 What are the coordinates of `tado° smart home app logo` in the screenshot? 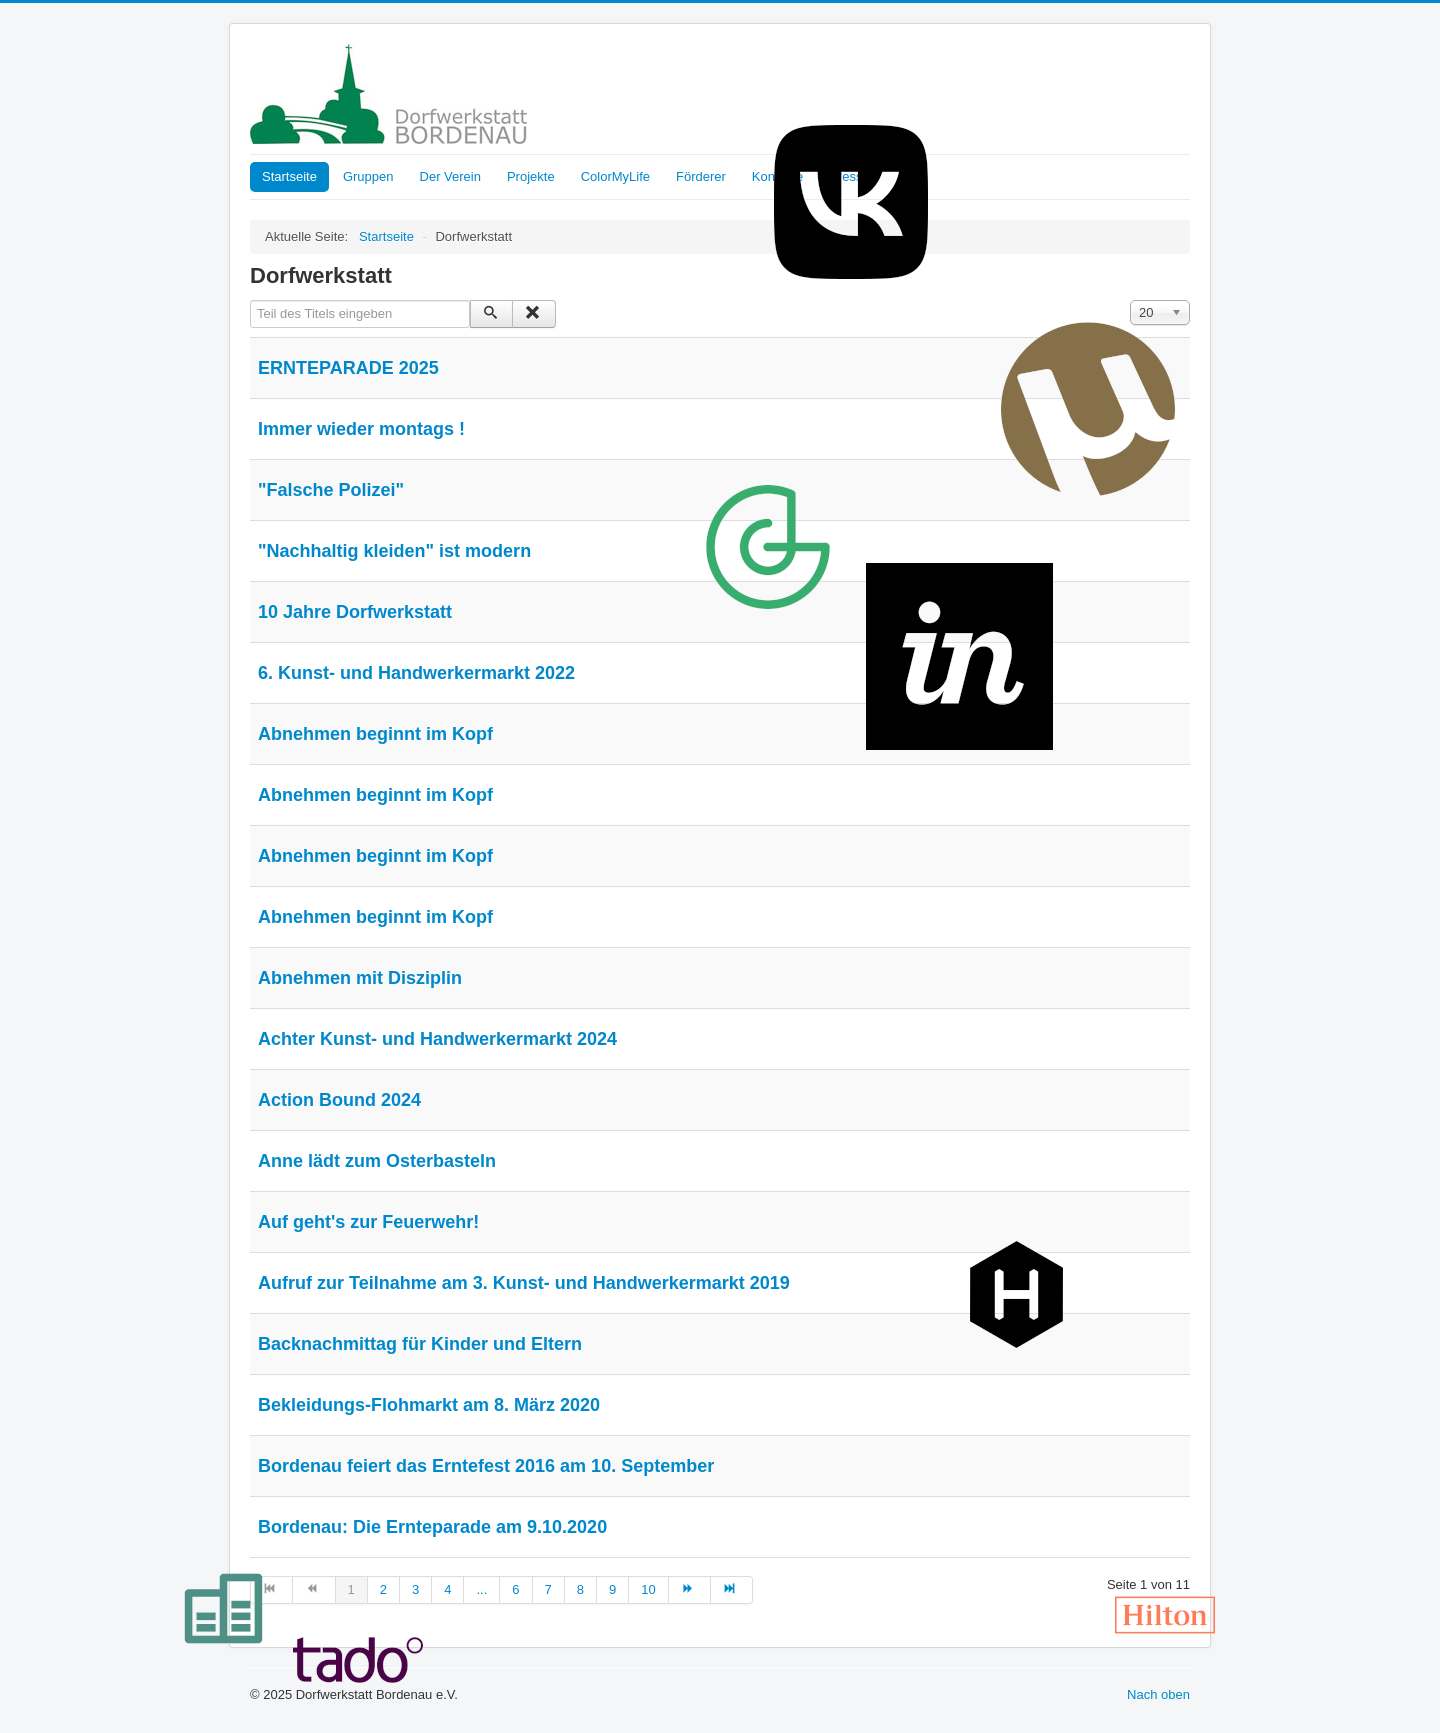 It's located at (358, 1660).